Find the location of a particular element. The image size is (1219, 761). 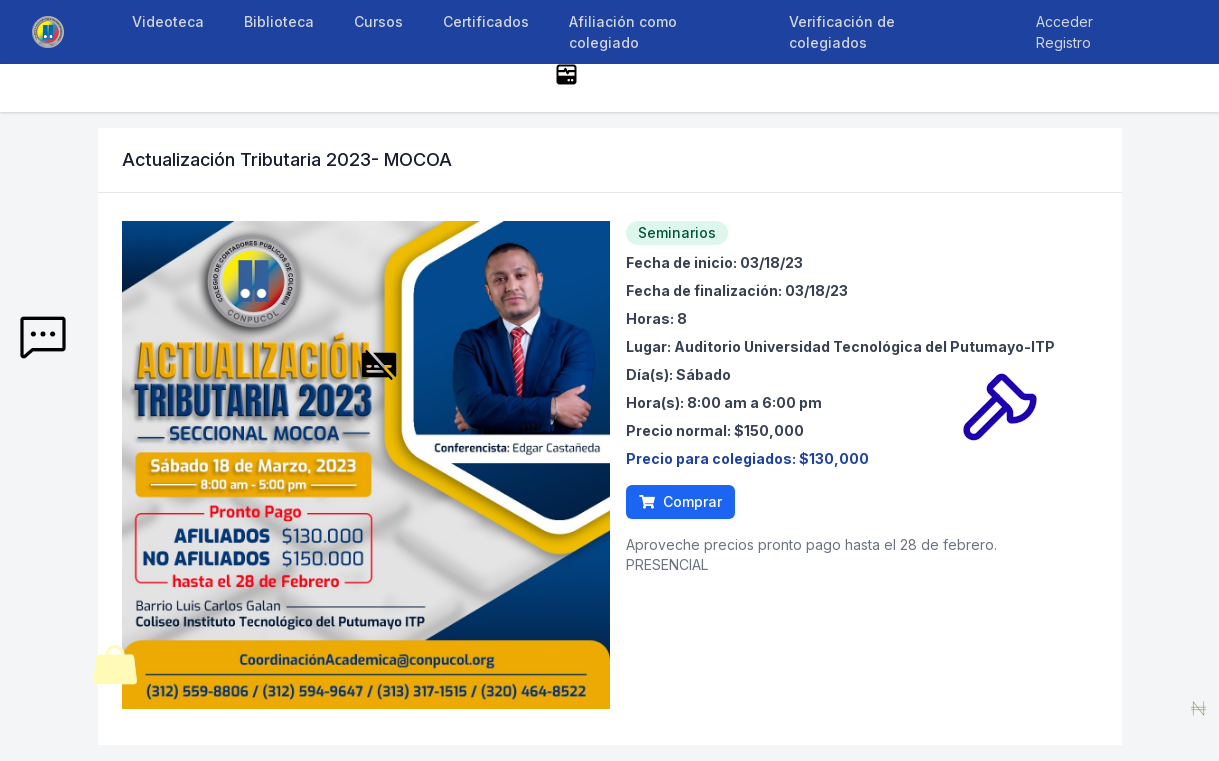

disable subtitles or closed captions is located at coordinates (379, 365).